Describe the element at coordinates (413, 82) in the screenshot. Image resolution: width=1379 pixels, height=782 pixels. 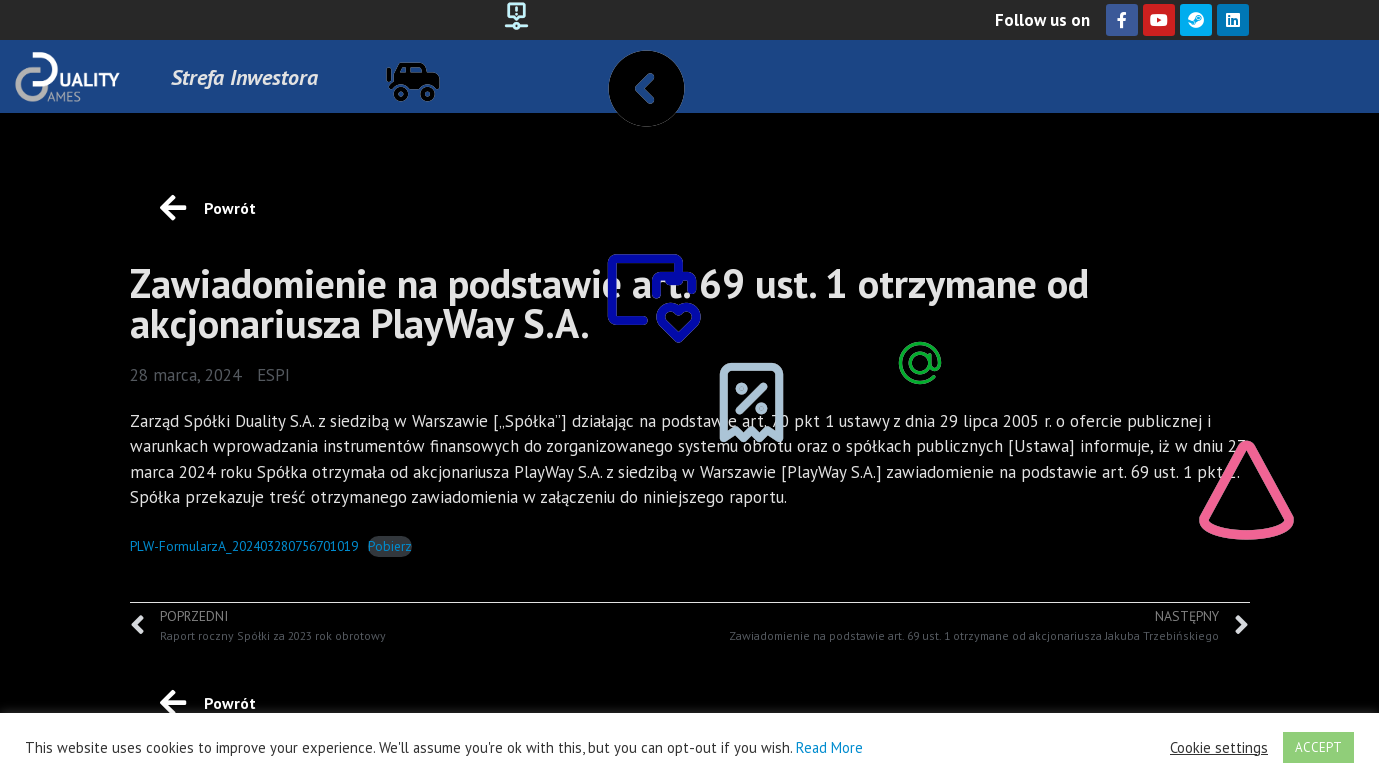
I see `select SUV as vehicle type` at that location.